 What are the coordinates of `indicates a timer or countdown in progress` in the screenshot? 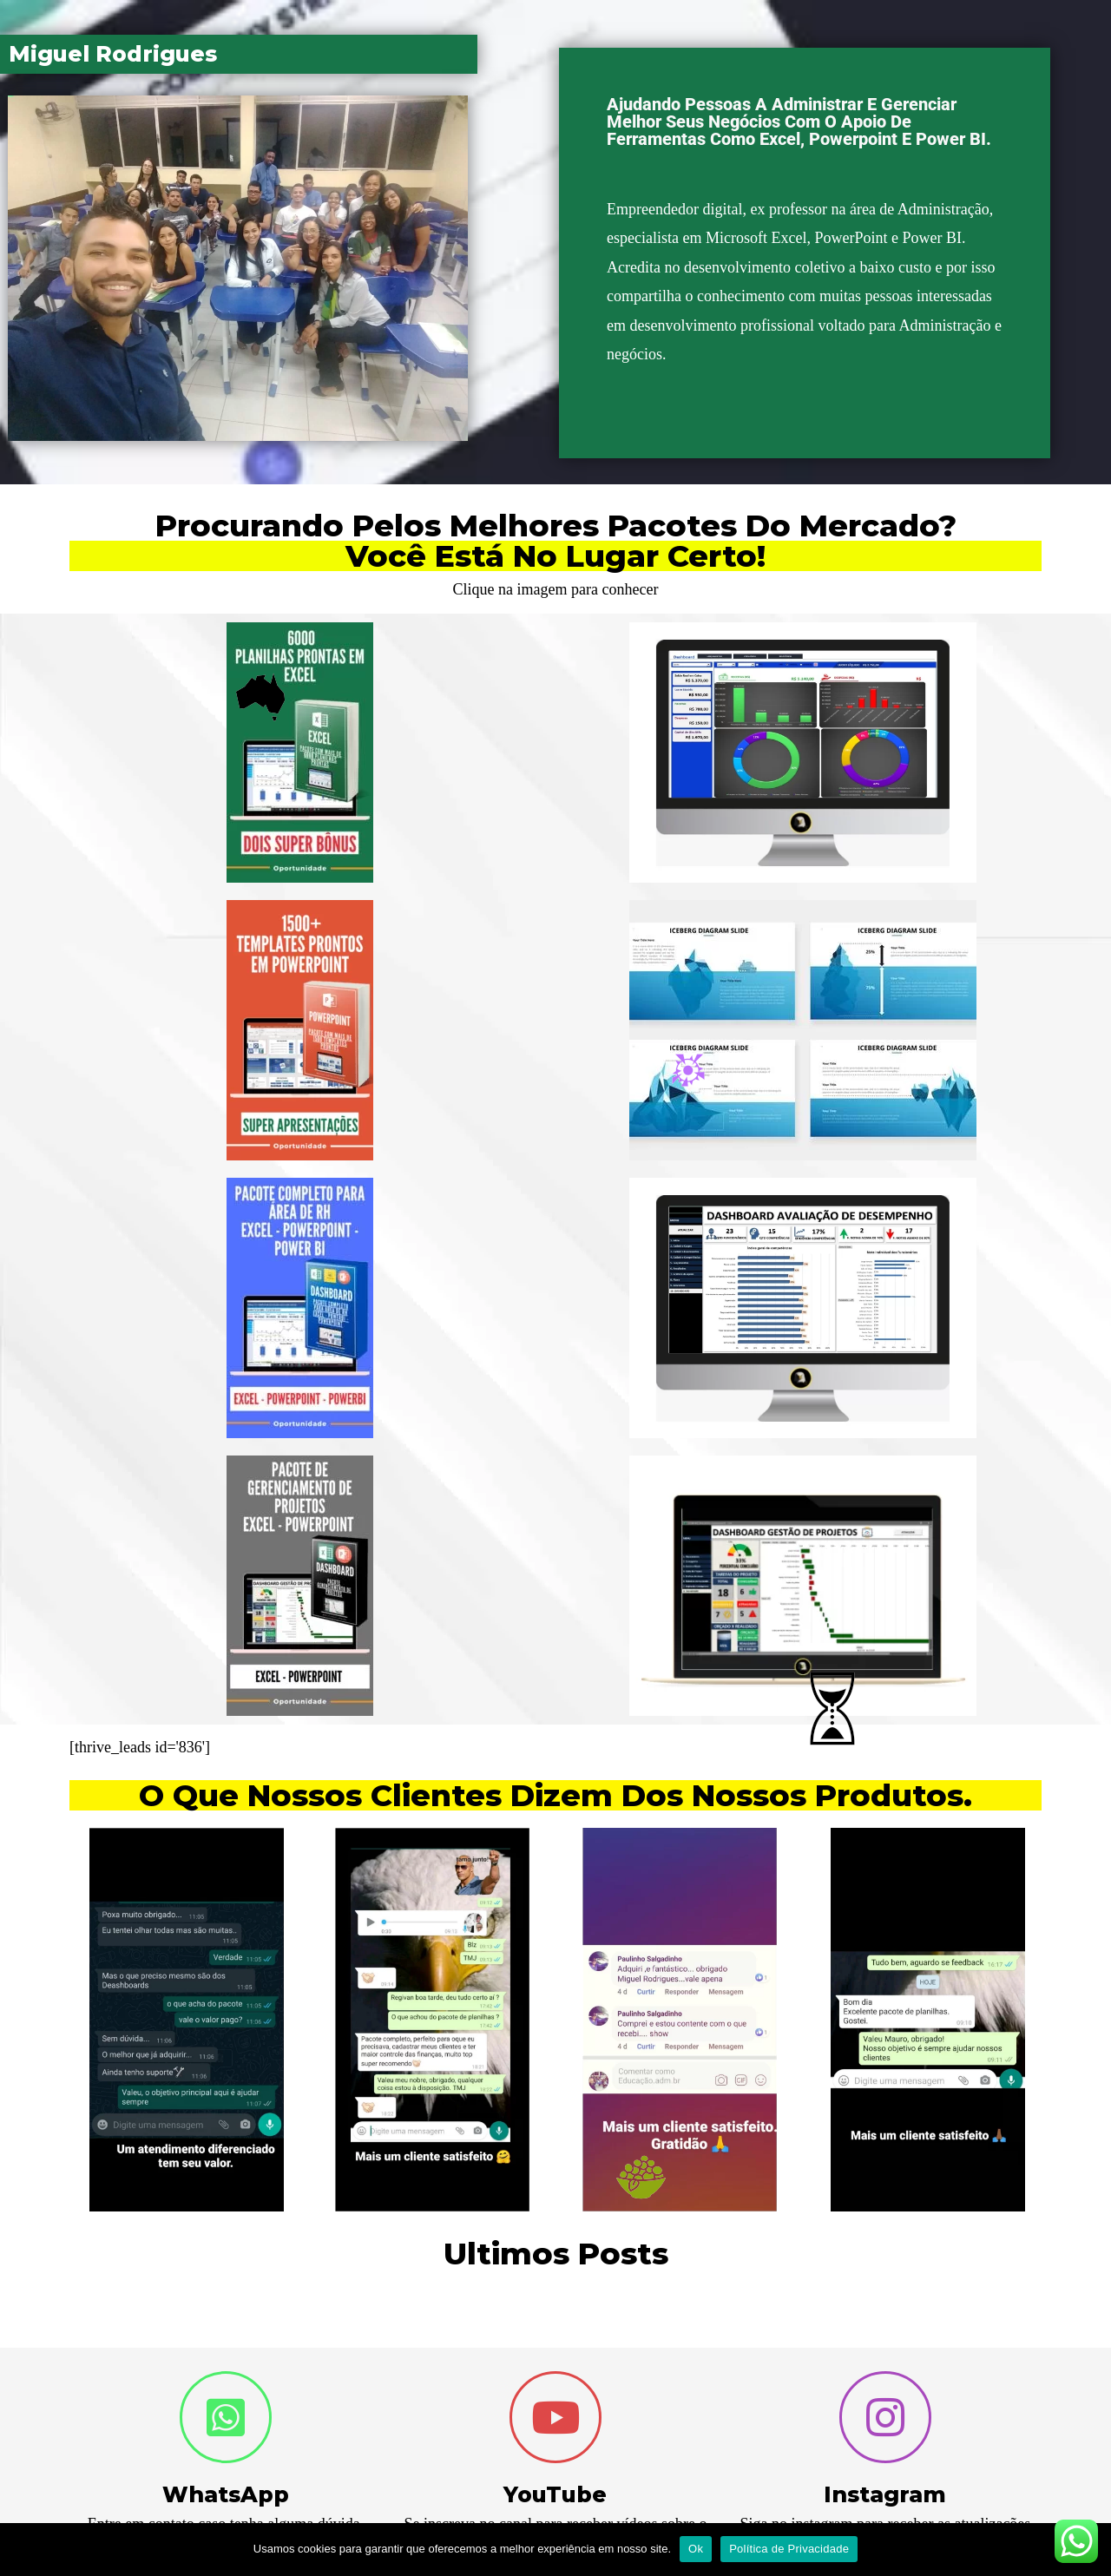 It's located at (832, 1708).